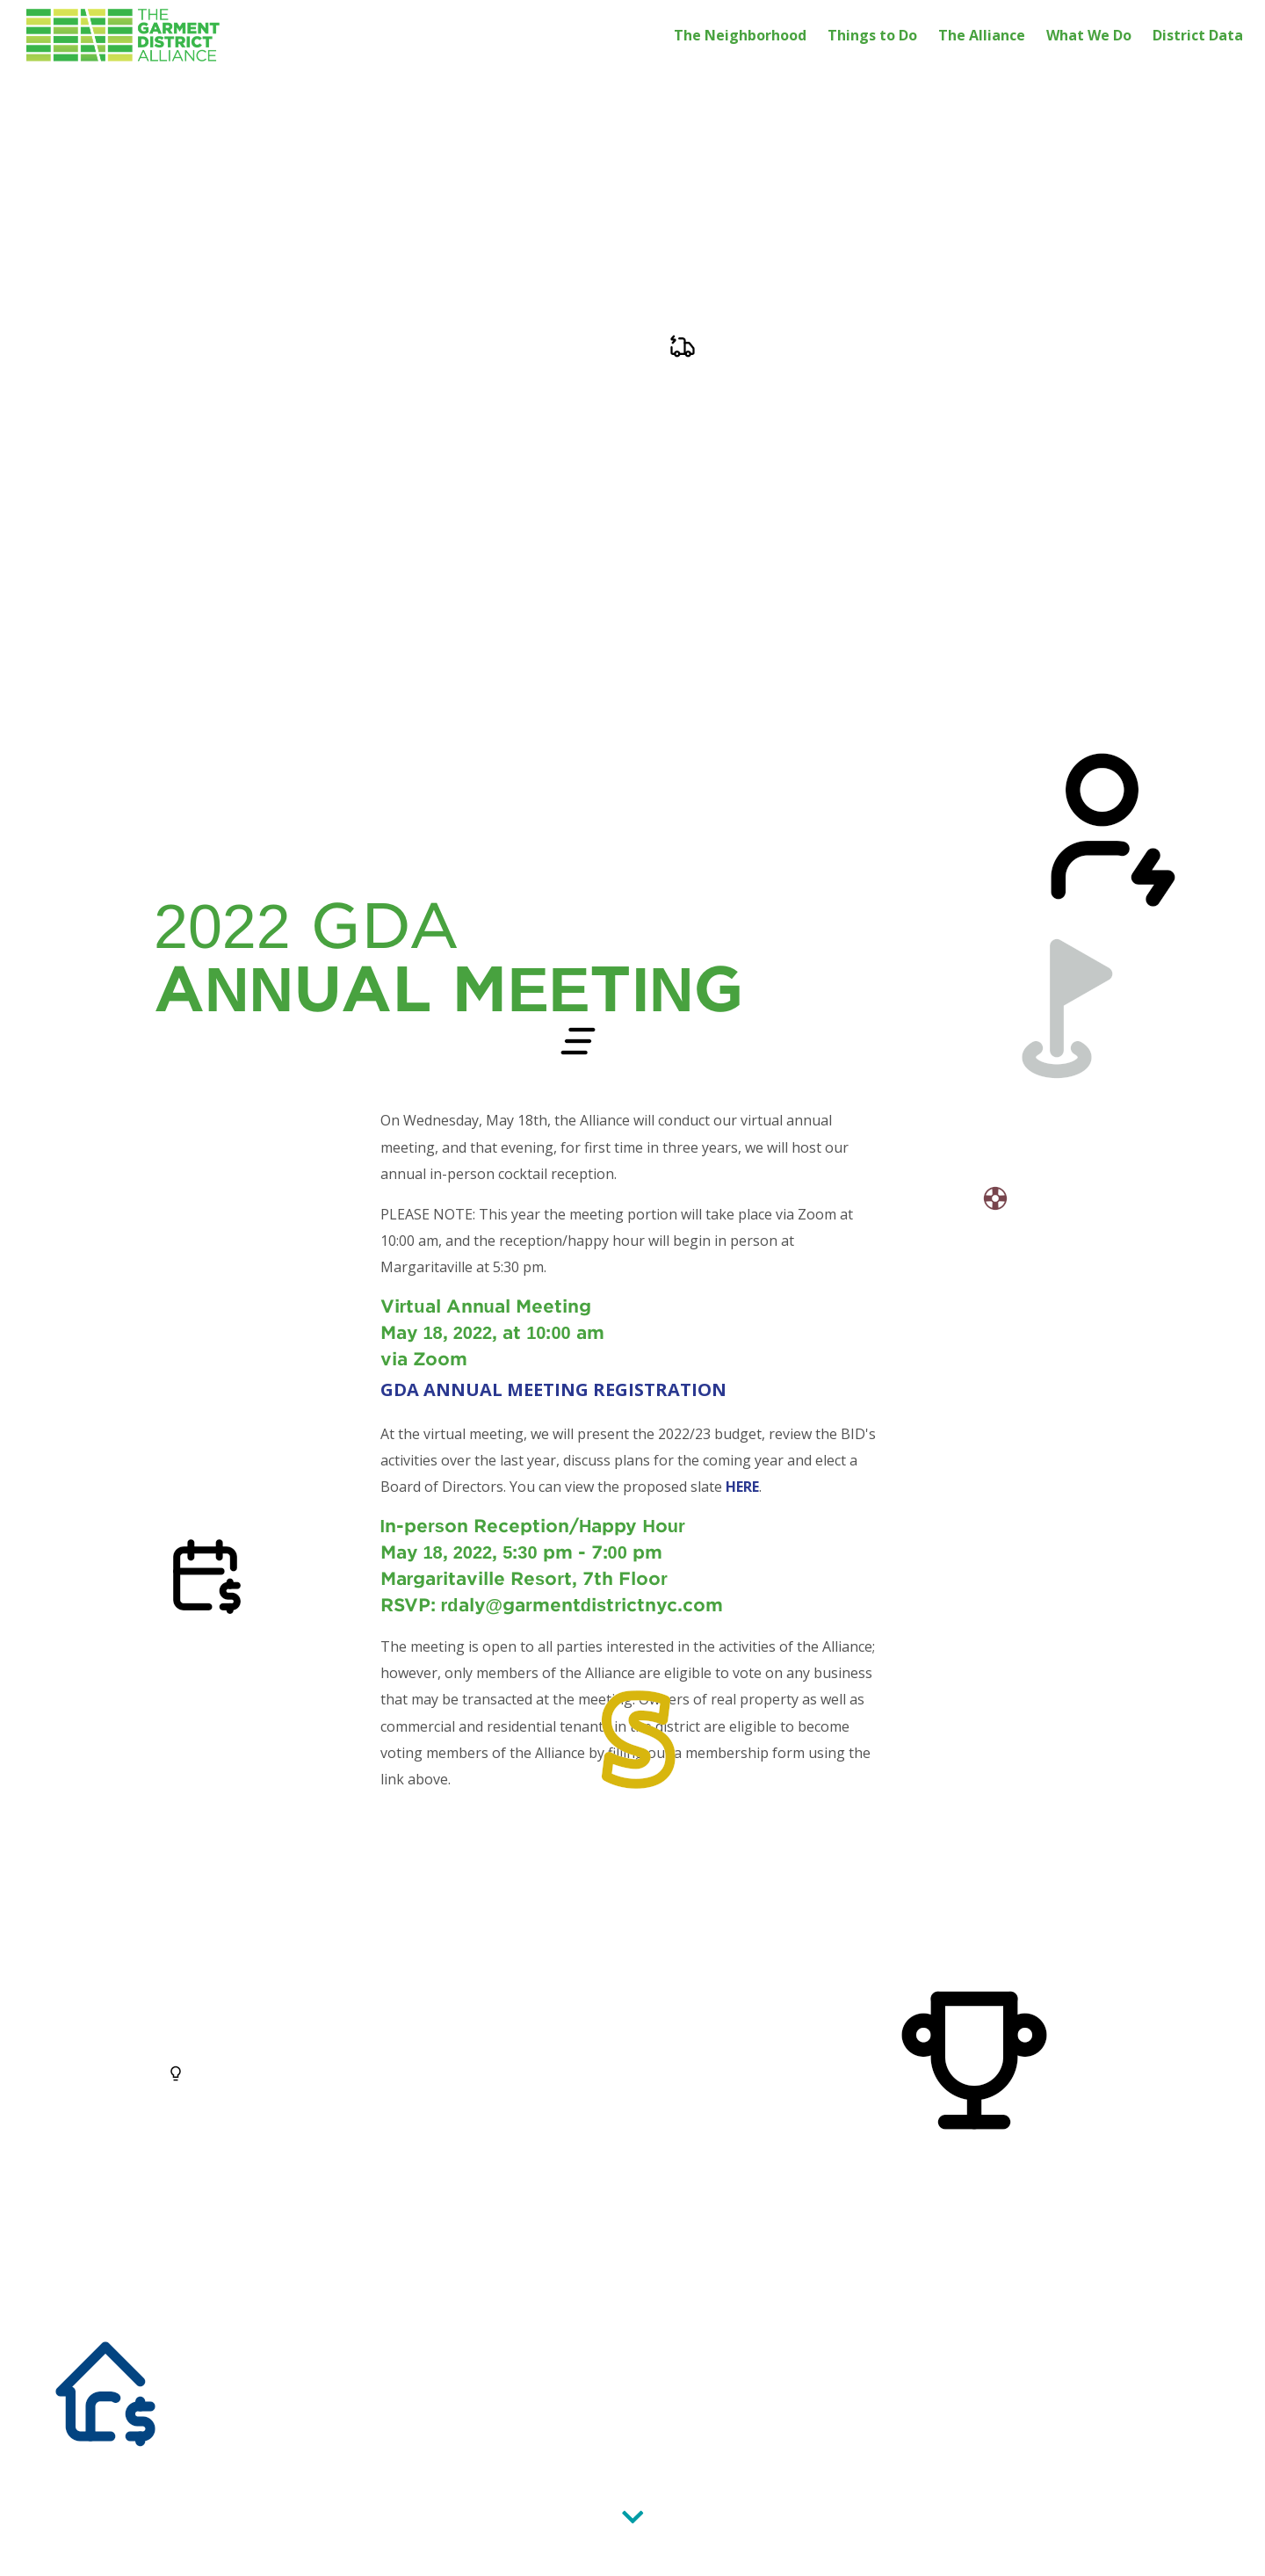  What do you see at coordinates (578, 1041) in the screenshot?
I see `clear all items from a list` at bounding box center [578, 1041].